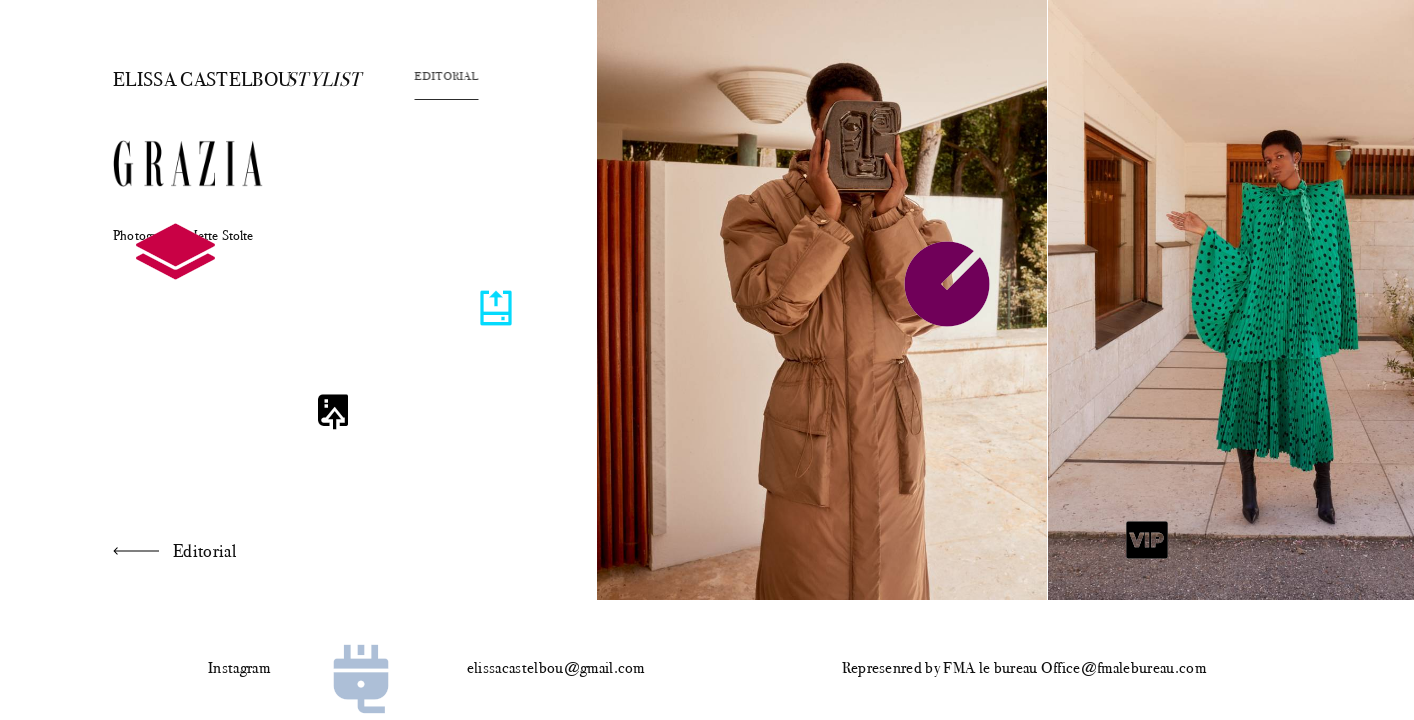 The width and height of the screenshot is (1414, 720). Describe the element at coordinates (175, 251) in the screenshot. I see `open remove.bg background removal tool` at that location.